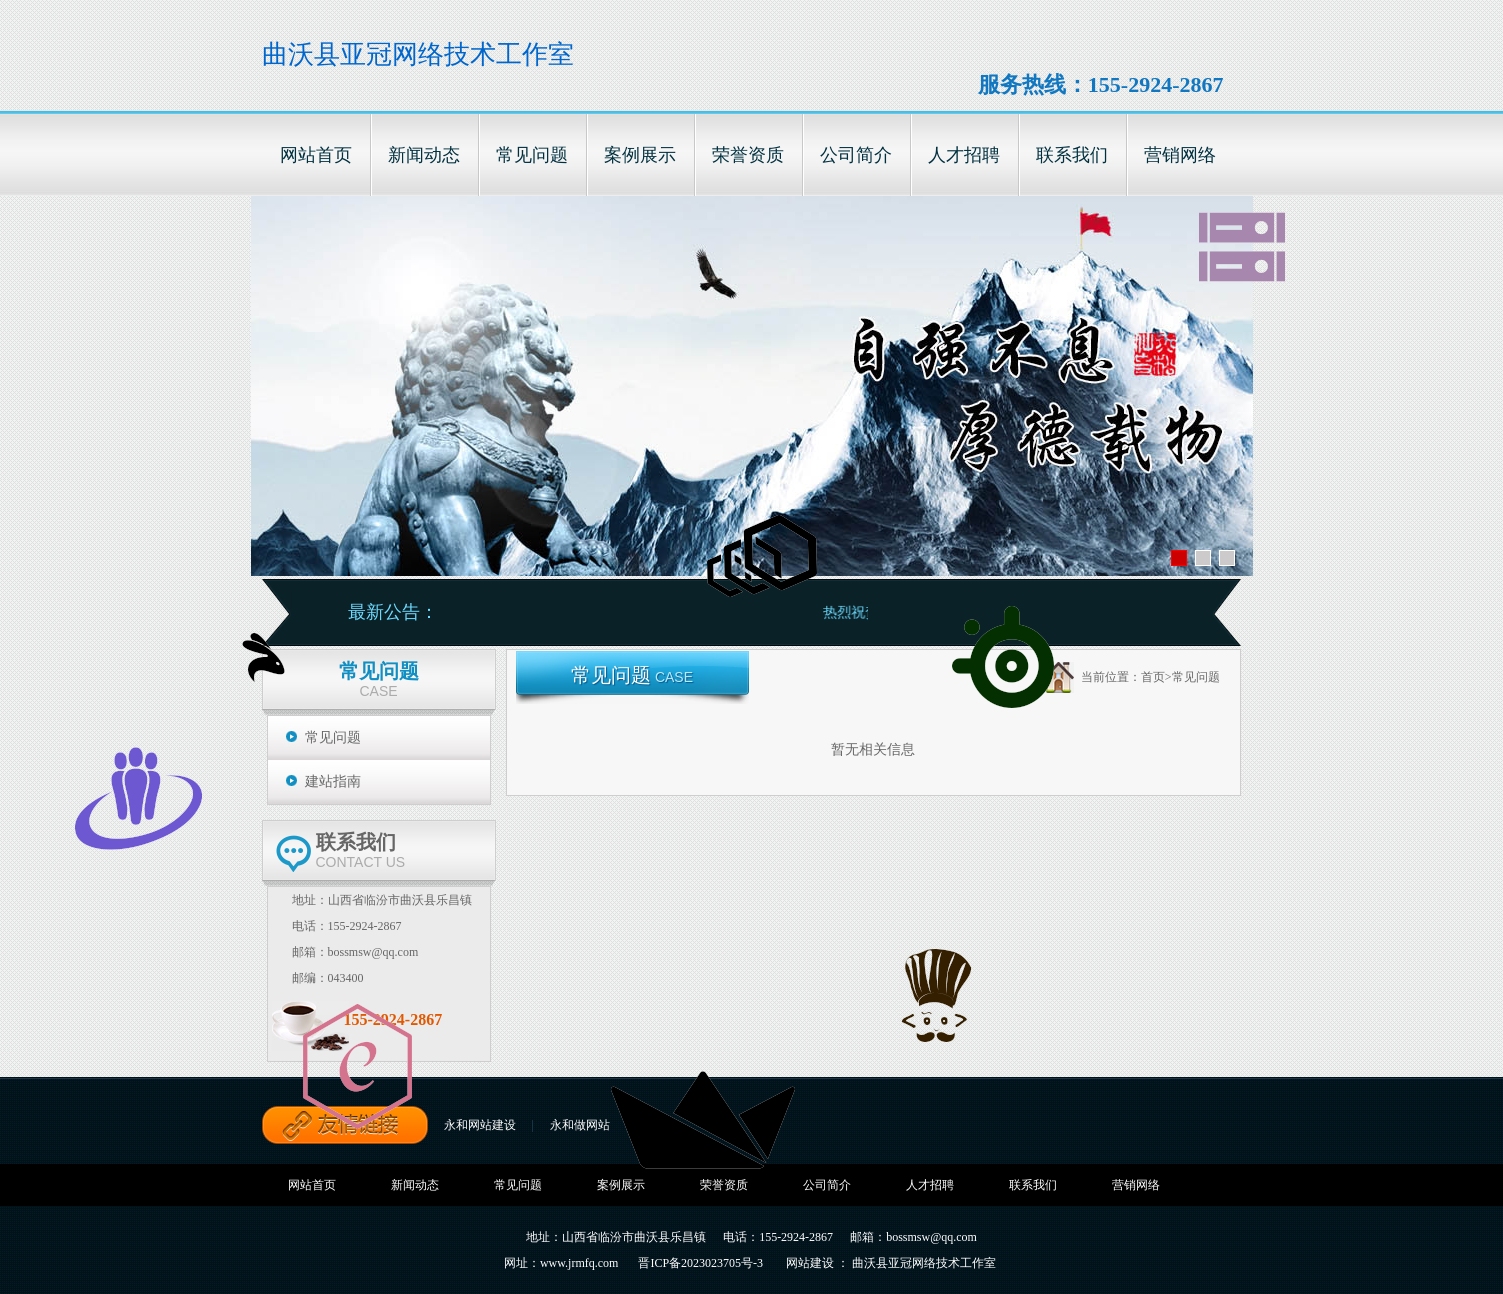 Image resolution: width=1503 pixels, height=1294 pixels. I want to click on open streamlit application, so click(703, 1120).